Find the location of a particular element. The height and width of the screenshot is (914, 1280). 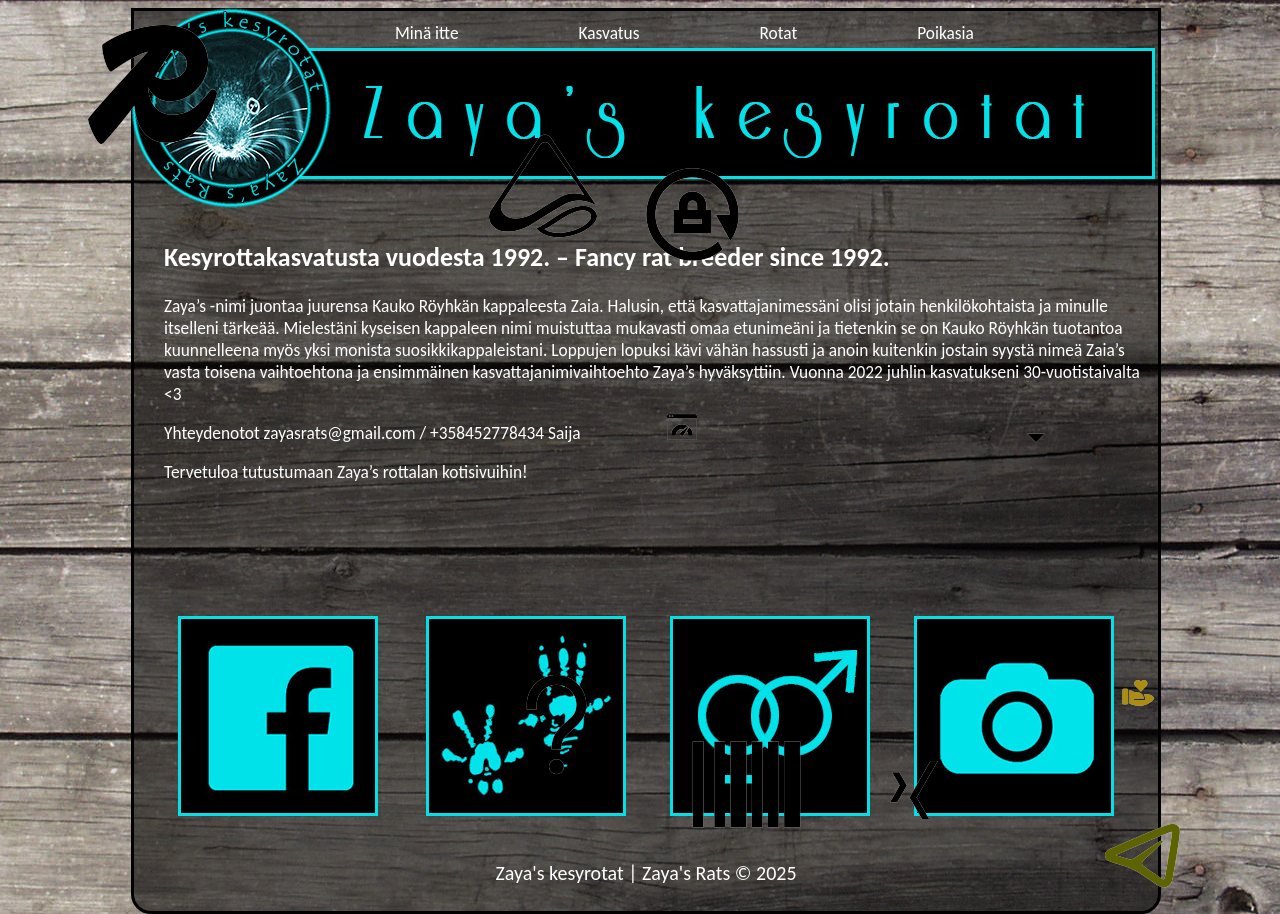

open telegram messaging app is located at coordinates (1148, 852).